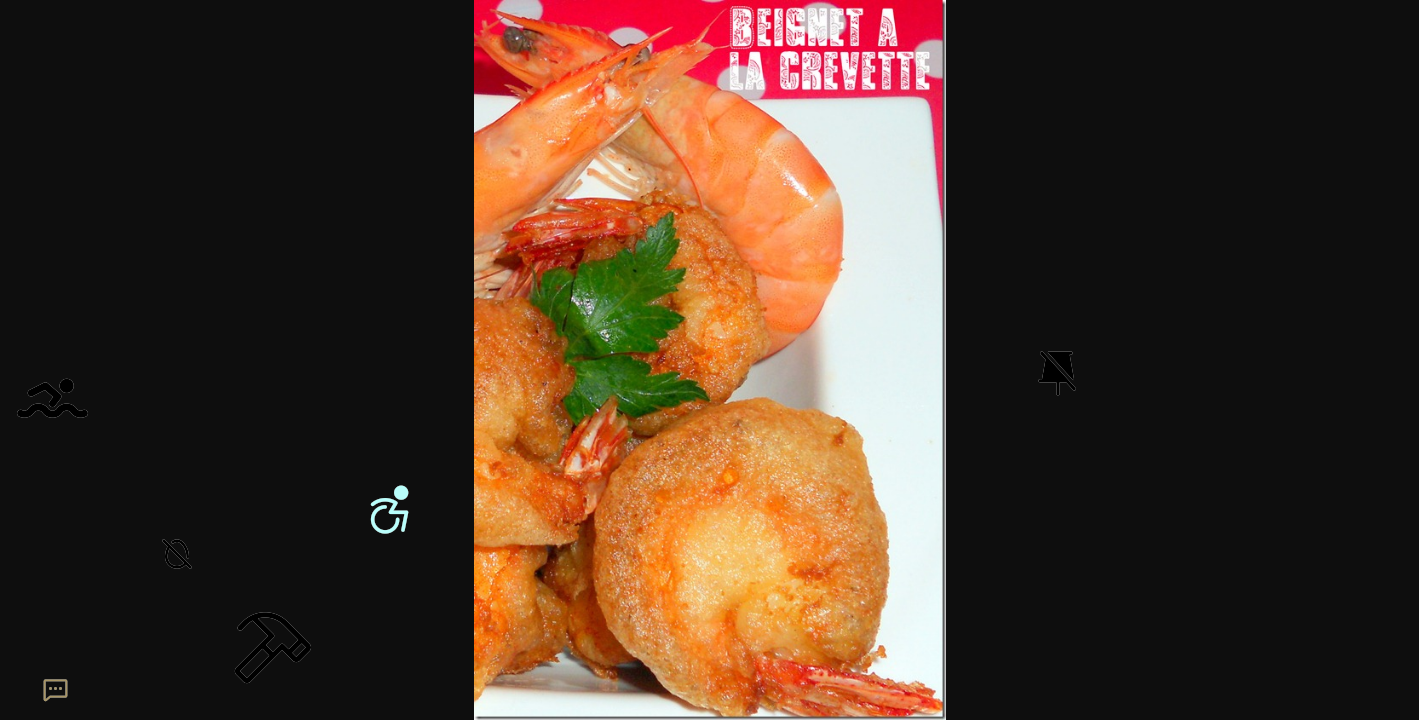  I want to click on open chat or messaging, so click(55, 688).